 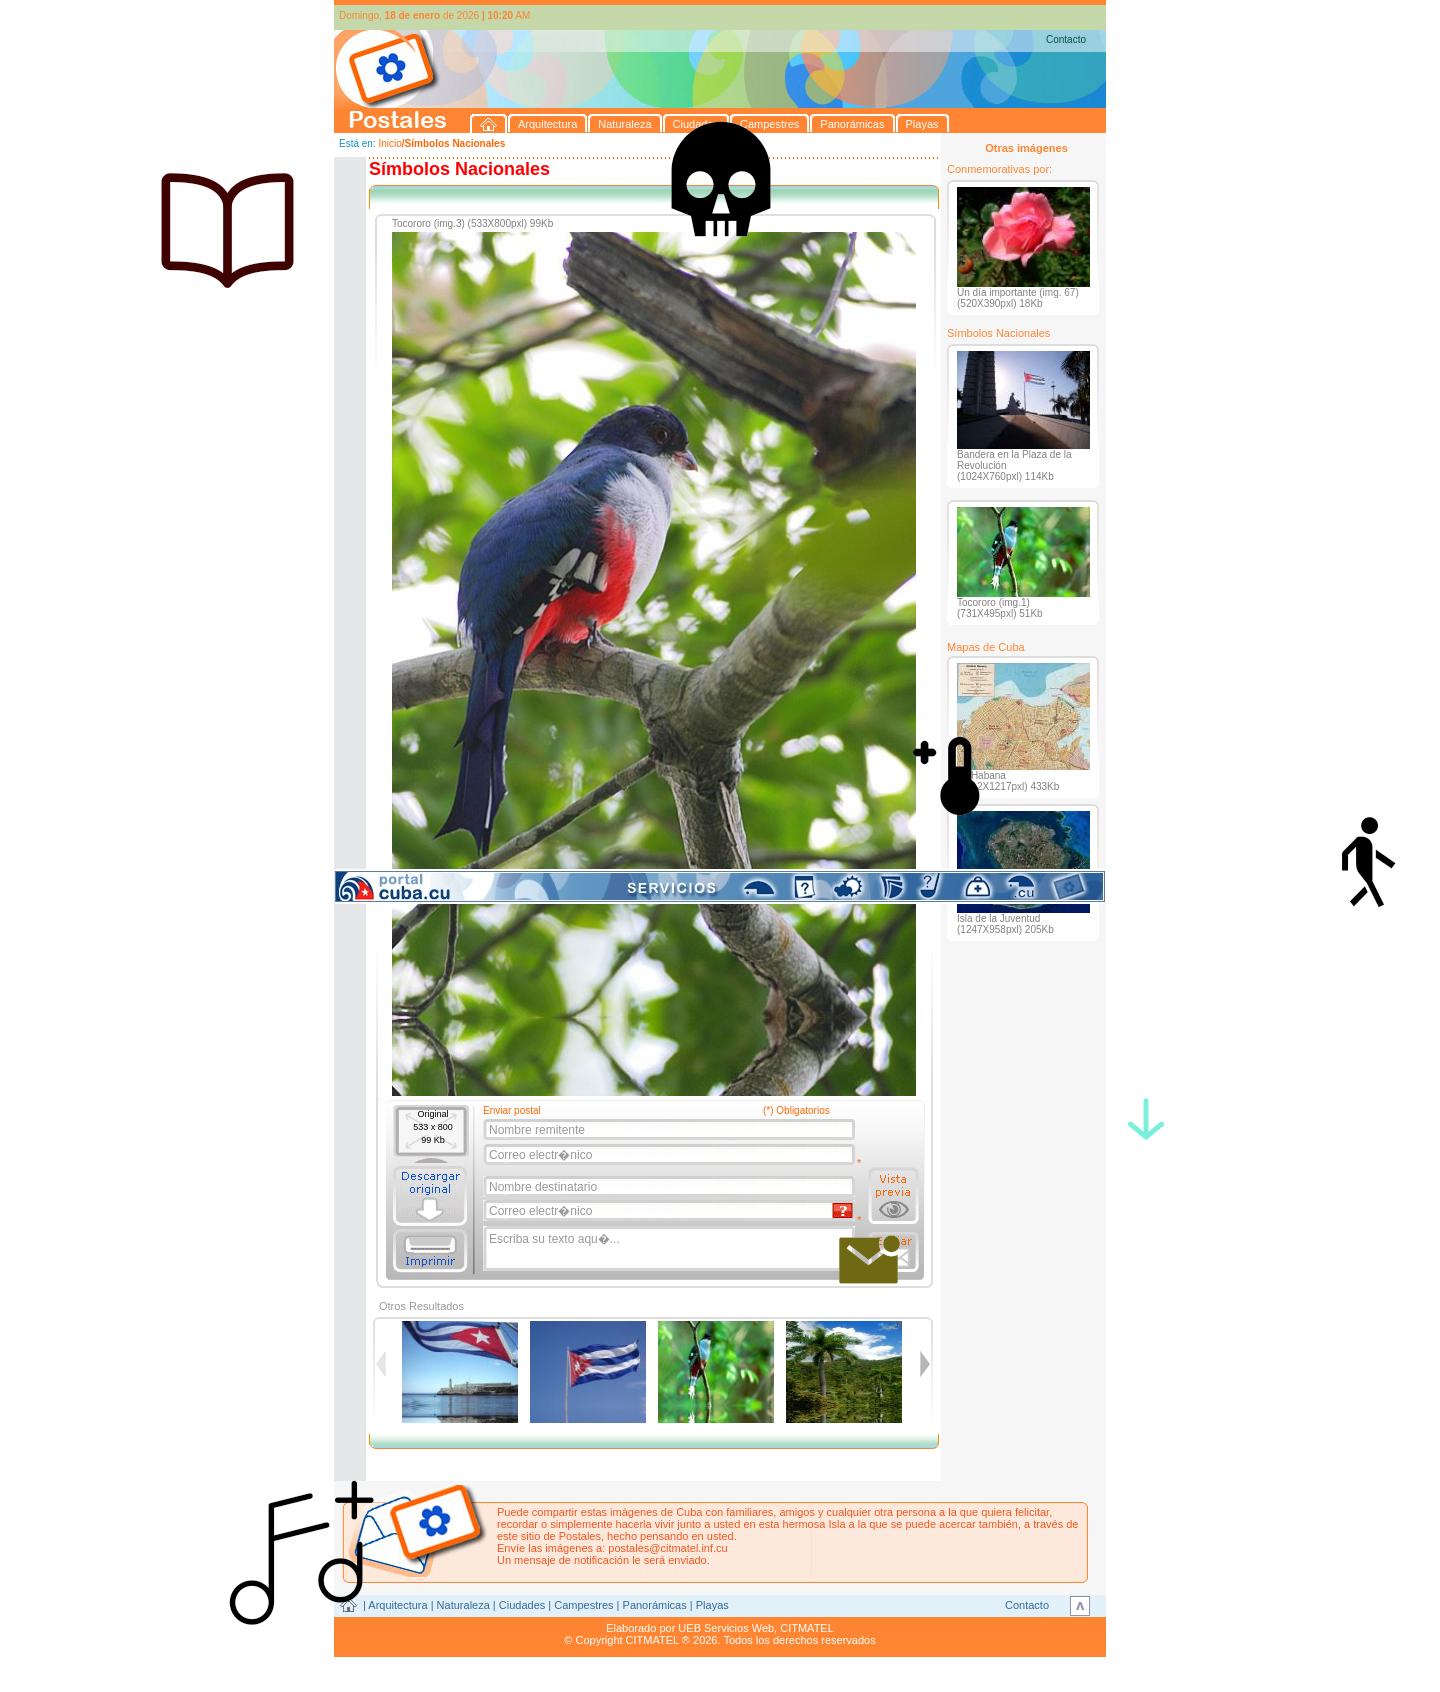 I want to click on download a file or content, so click(x=1146, y=1119).